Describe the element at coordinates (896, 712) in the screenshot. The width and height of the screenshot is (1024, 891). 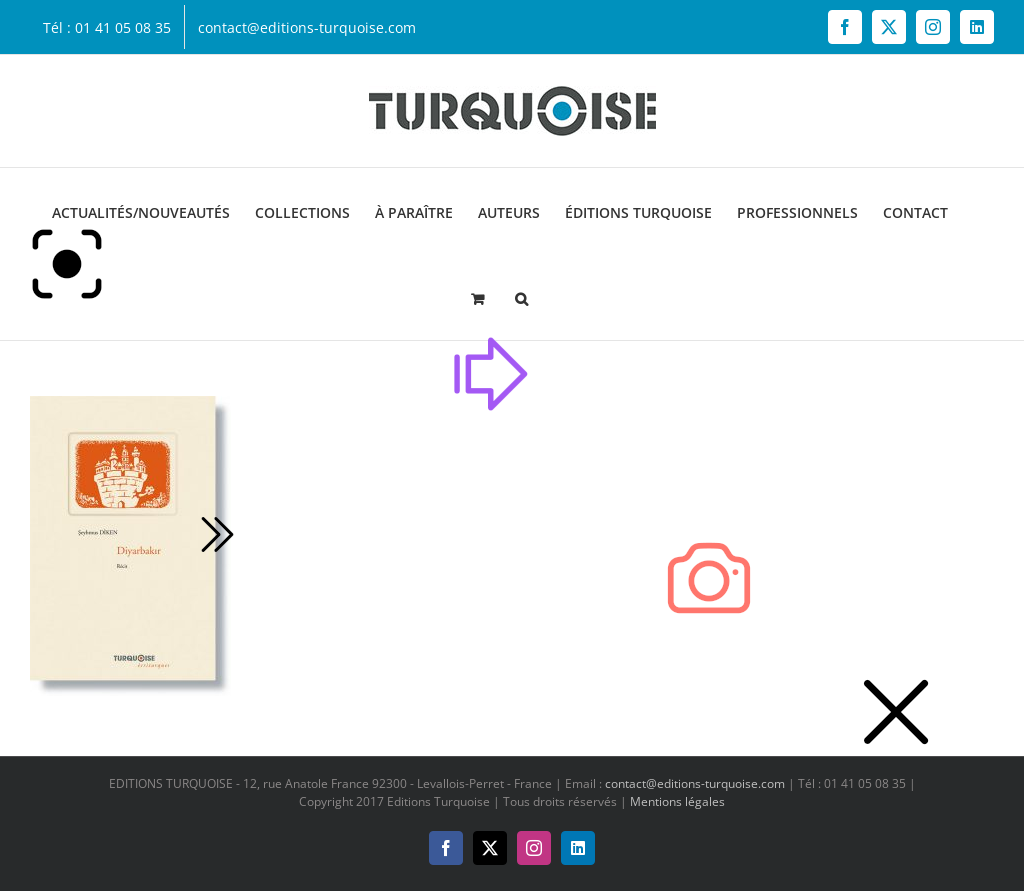
I see `close or dismiss a dialog` at that location.